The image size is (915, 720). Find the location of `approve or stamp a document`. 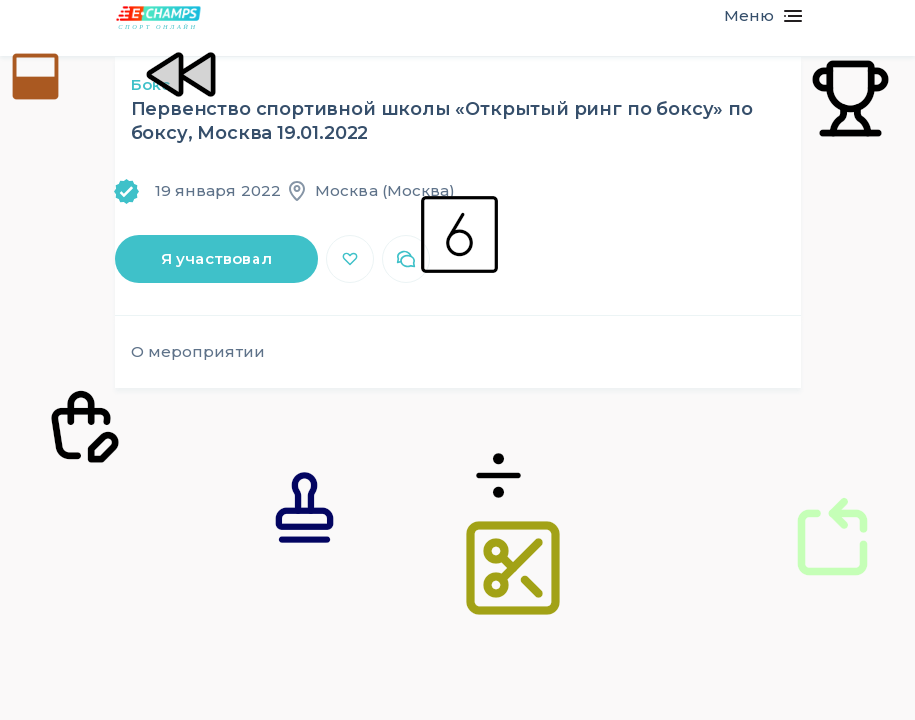

approve or stamp a document is located at coordinates (304, 507).